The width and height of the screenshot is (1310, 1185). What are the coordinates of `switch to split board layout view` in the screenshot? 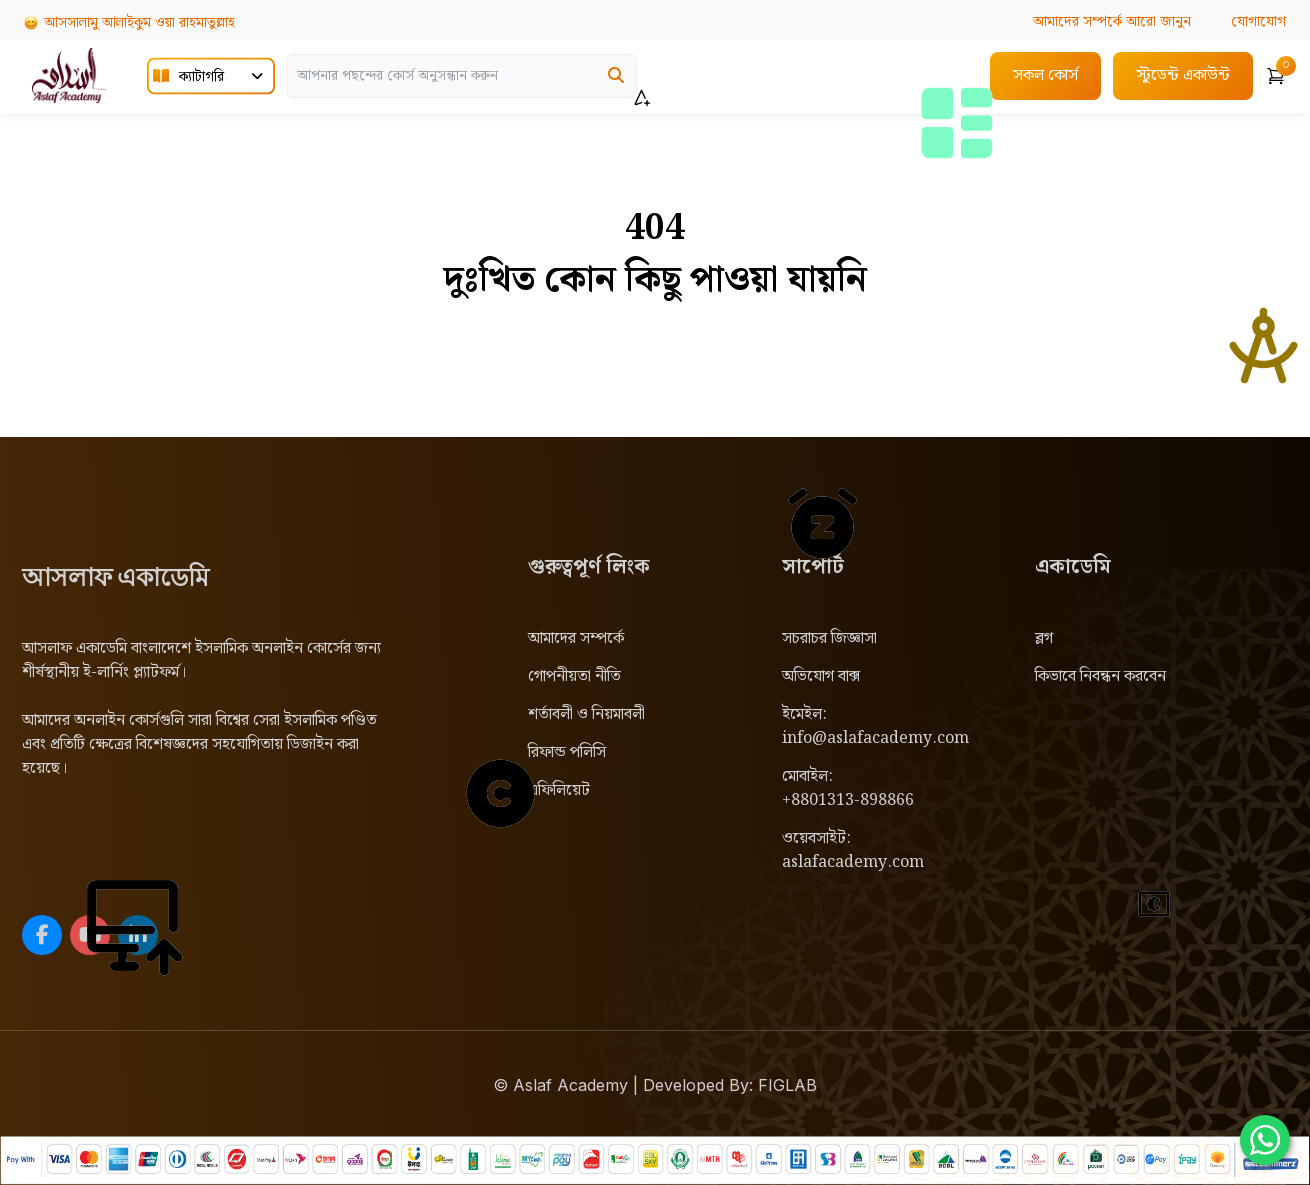 It's located at (957, 123).